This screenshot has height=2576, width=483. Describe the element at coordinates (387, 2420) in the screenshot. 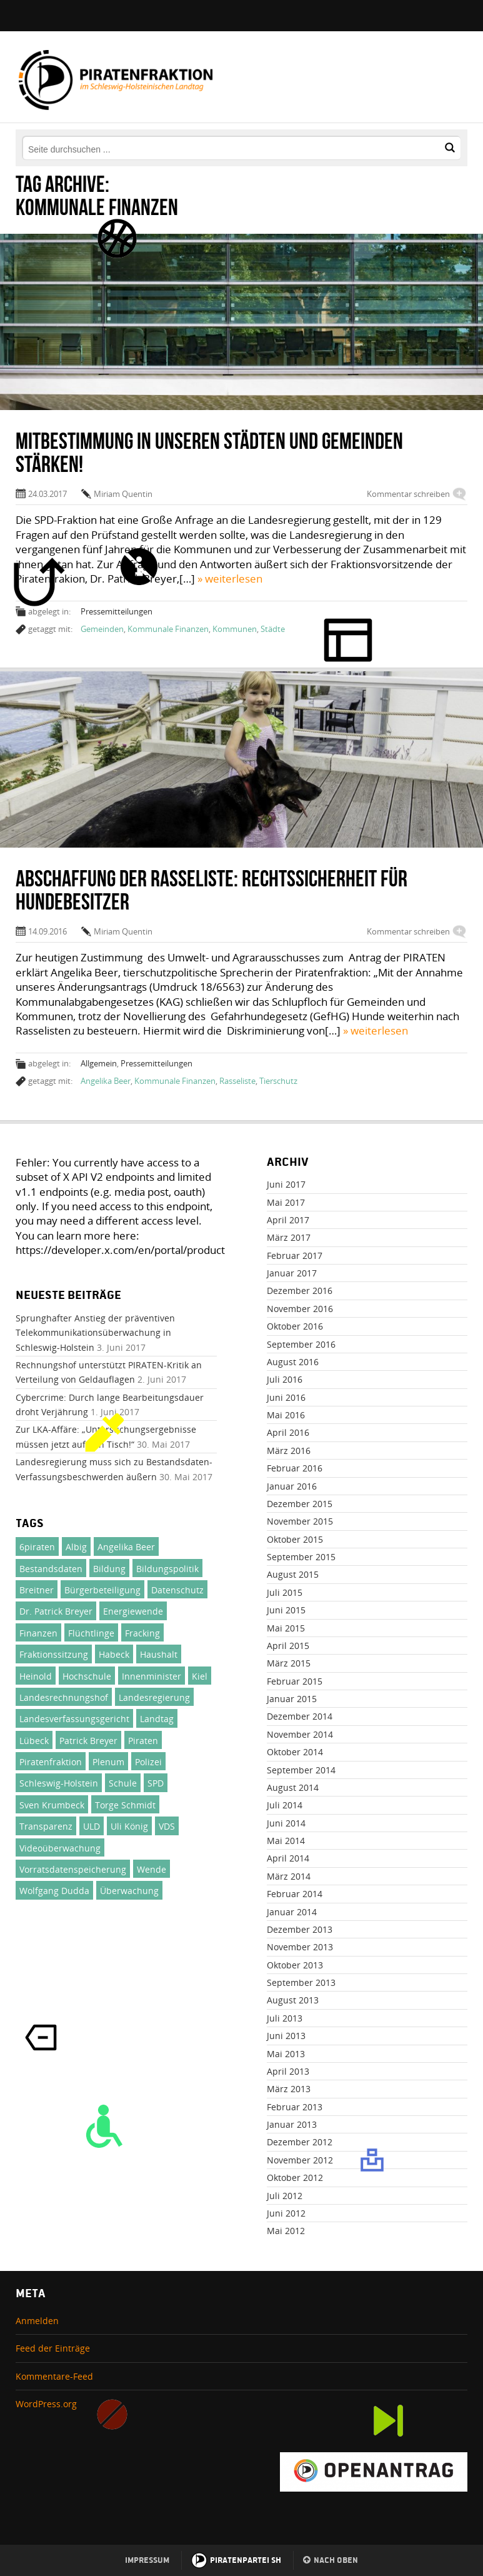

I see `skip to the next track` at that location.